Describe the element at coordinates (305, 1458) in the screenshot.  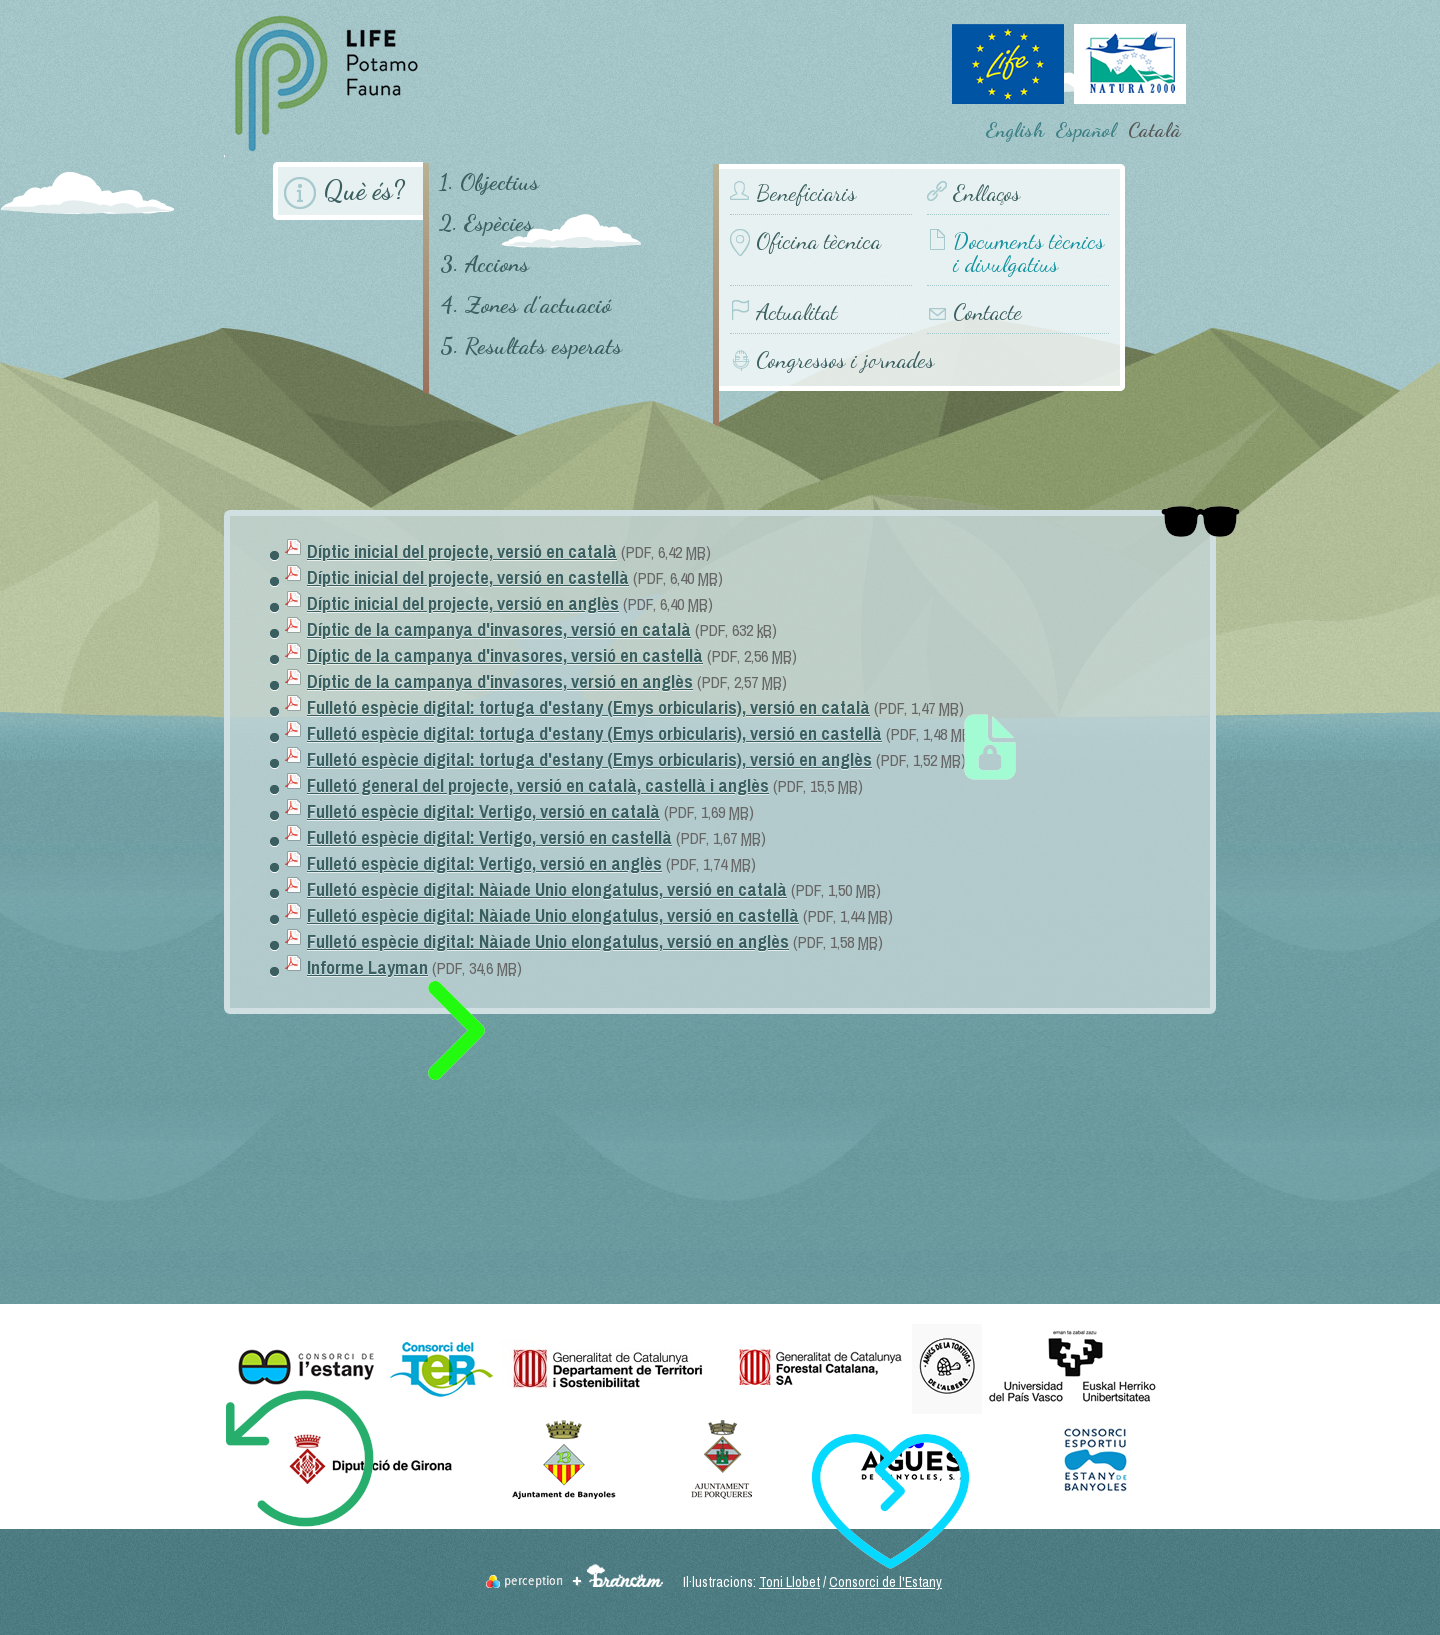
I see `undo the last action` at that location.